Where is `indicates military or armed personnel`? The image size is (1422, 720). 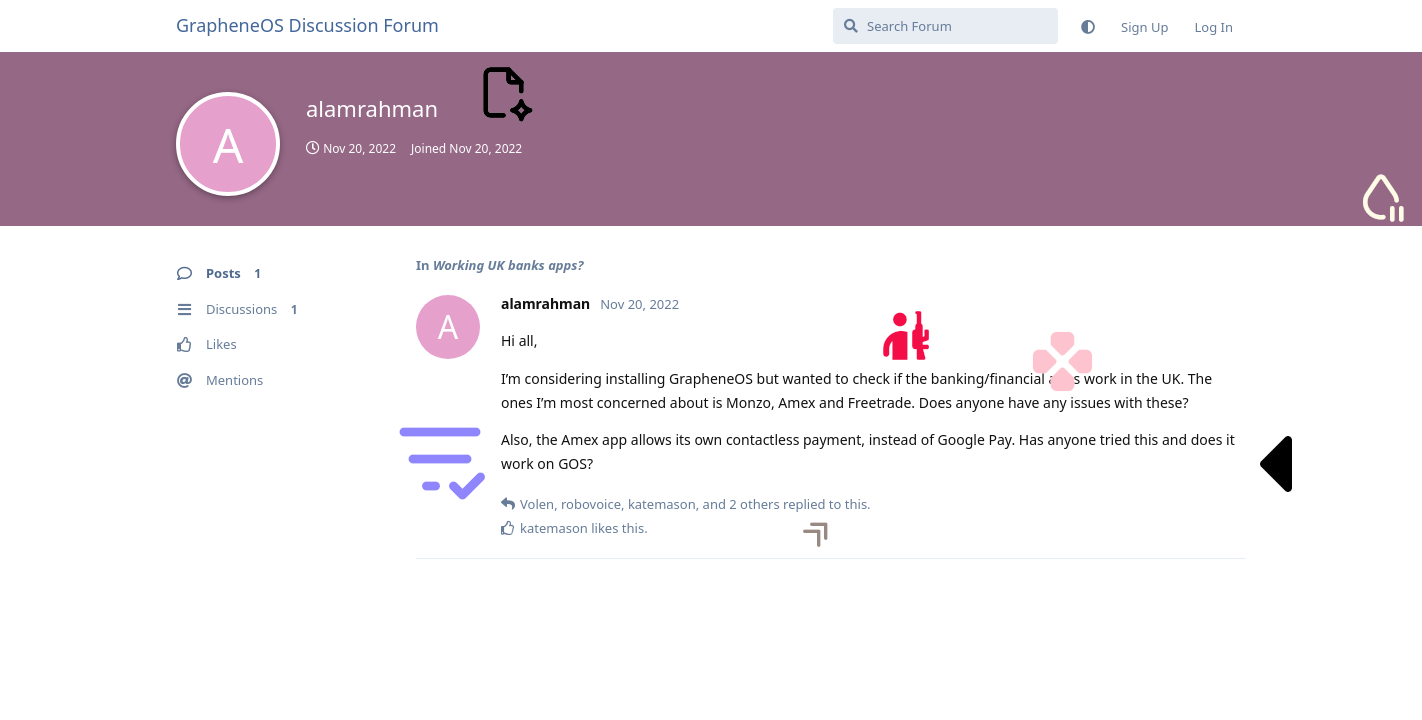
indicates military or armed personnel is located at coordinates (904, 335).